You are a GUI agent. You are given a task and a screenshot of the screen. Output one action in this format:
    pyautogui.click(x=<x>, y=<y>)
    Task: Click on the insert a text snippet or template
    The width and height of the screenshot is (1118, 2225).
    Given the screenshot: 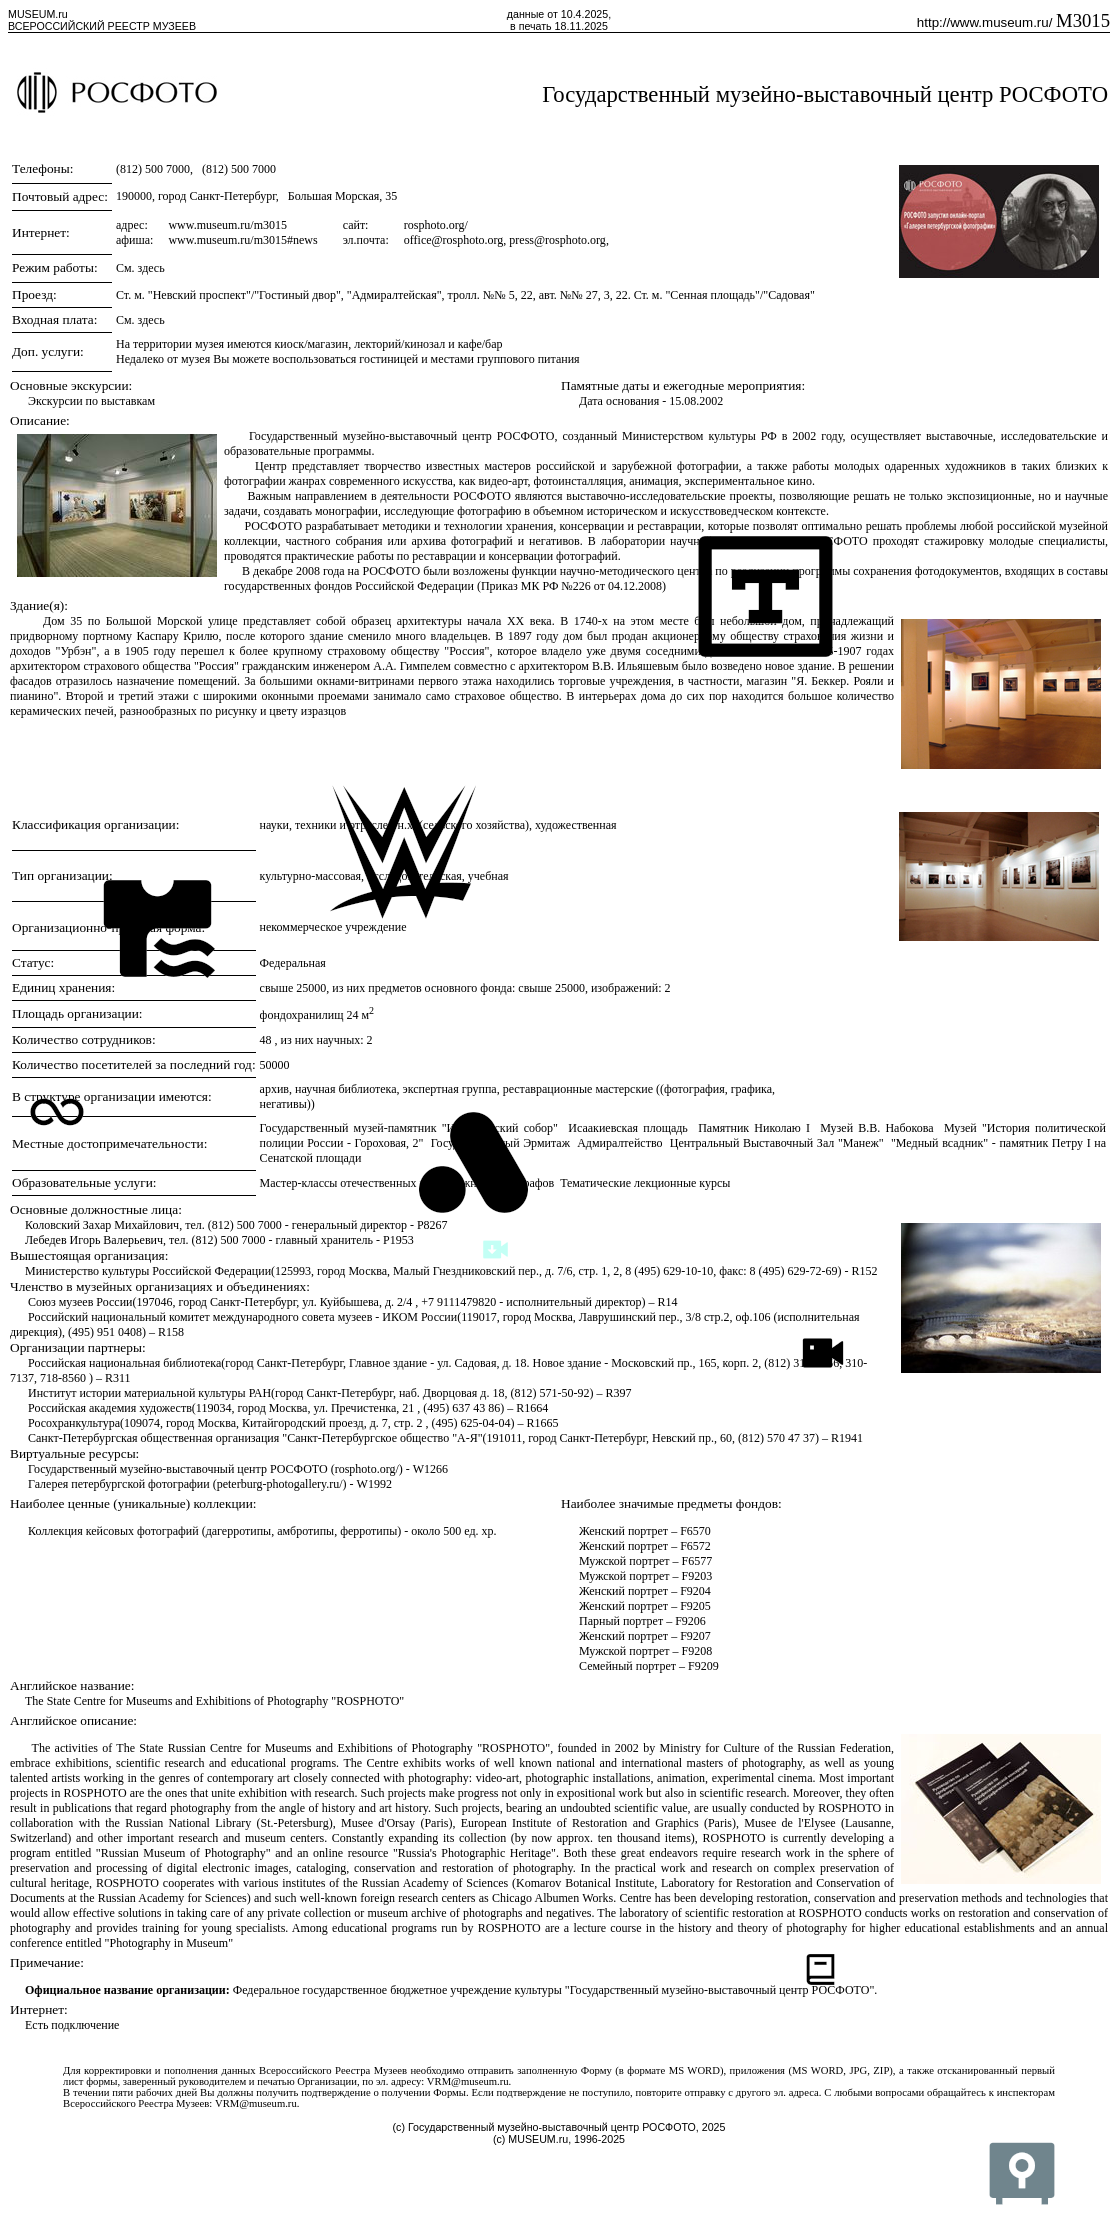 What is the action you would take?
    pyautogui.click(x=765, y=596)
    